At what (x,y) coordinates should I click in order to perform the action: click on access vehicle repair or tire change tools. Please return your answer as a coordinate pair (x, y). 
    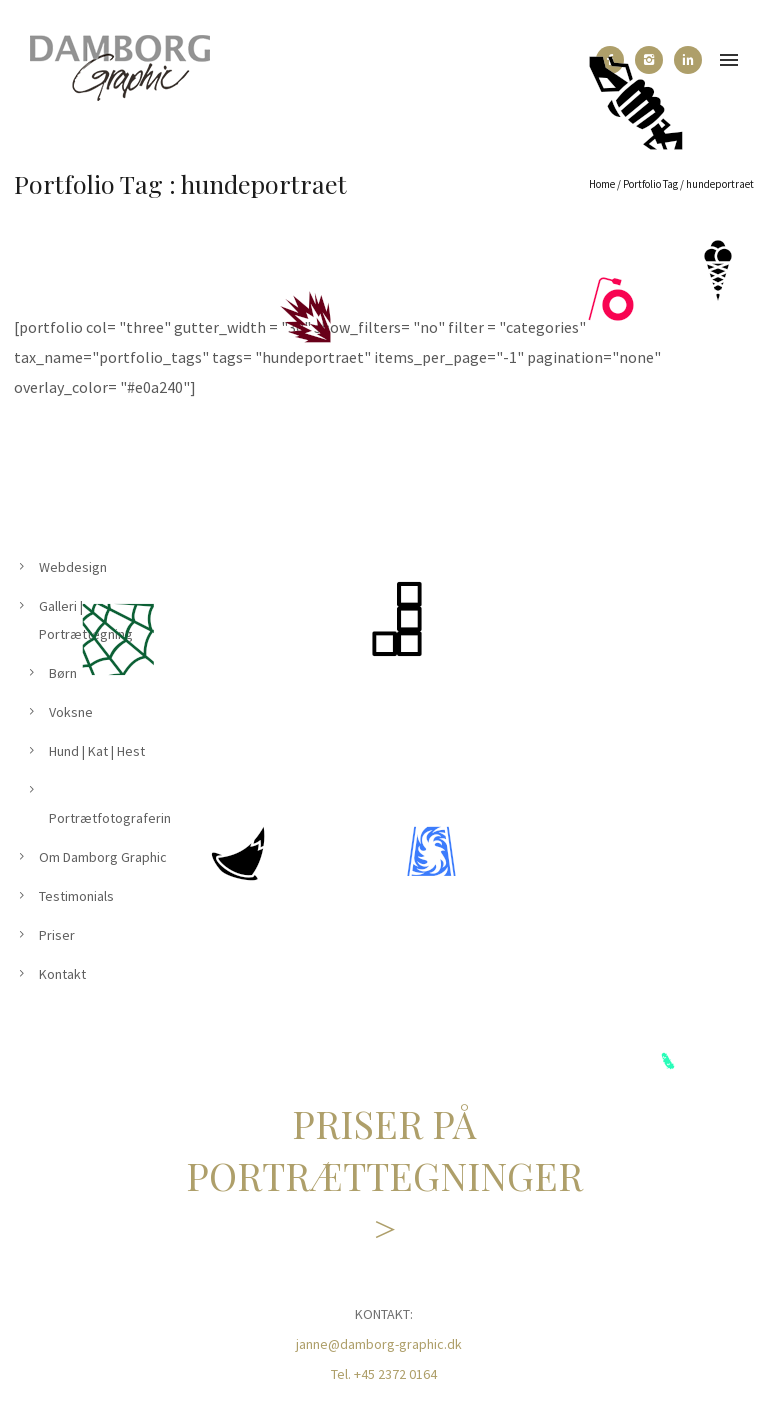
    Looking at the image, I should click on (611, 299).